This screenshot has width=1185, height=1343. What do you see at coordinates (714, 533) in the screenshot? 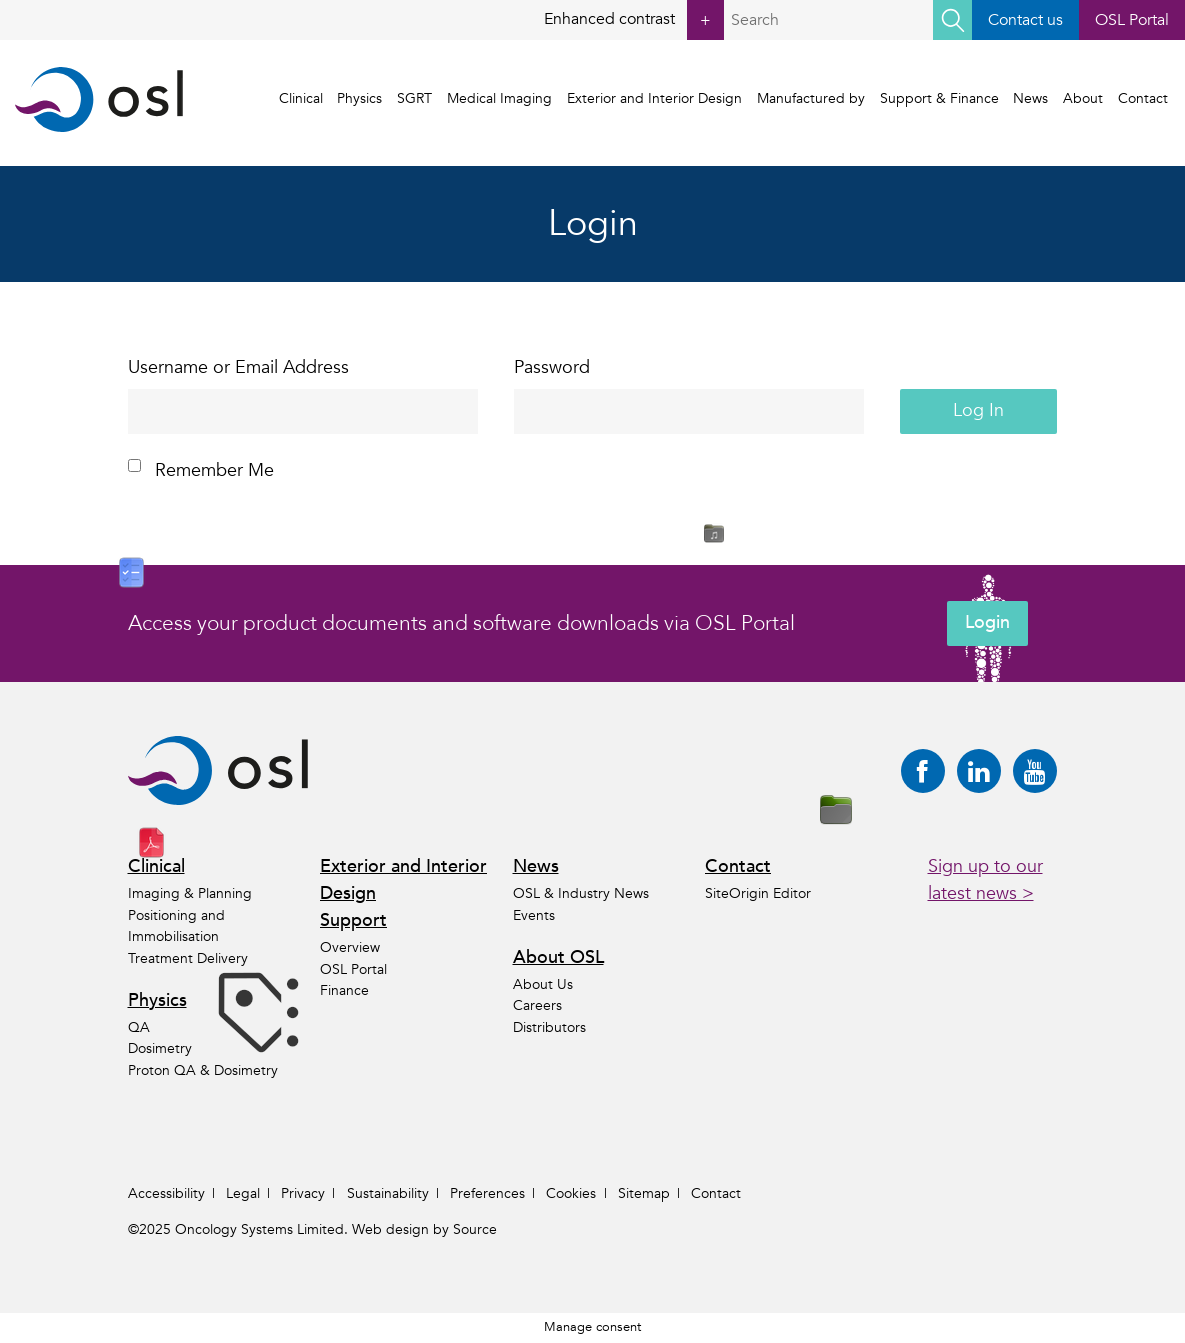
I see `open your music folder` at bounding box center [714, 533].